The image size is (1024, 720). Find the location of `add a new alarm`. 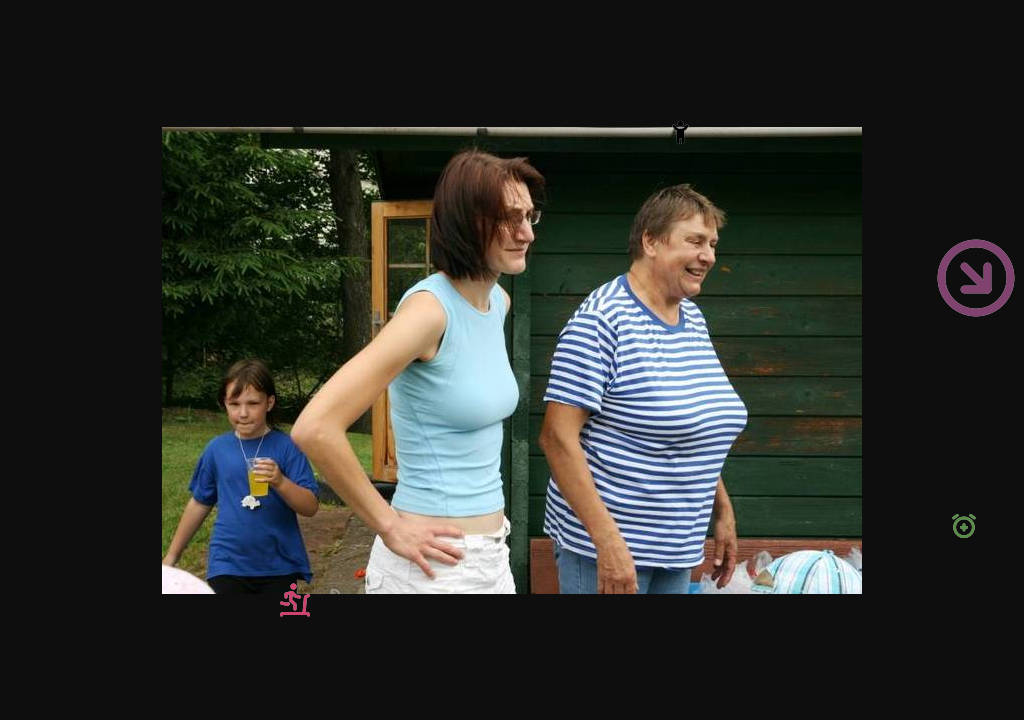

add a new alarm is located at coordinates (964, 526).